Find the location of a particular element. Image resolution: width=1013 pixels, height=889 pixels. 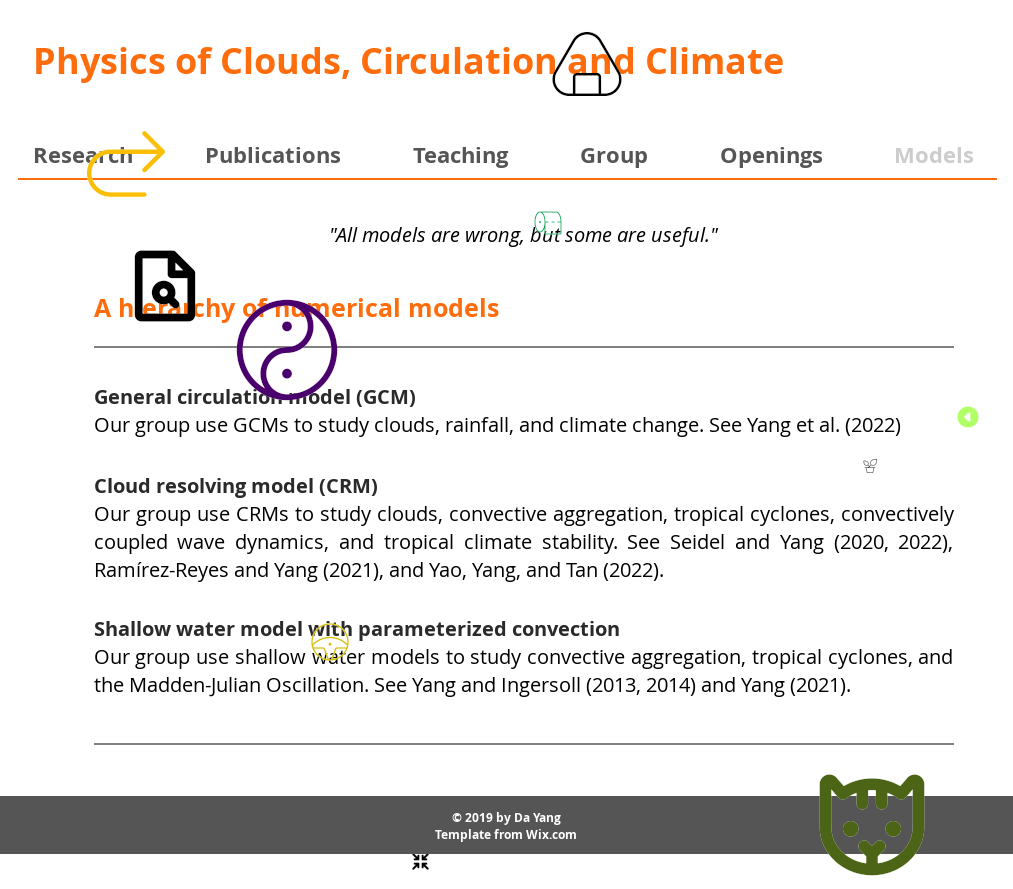

search within a document is located at coordinates (165, 286).